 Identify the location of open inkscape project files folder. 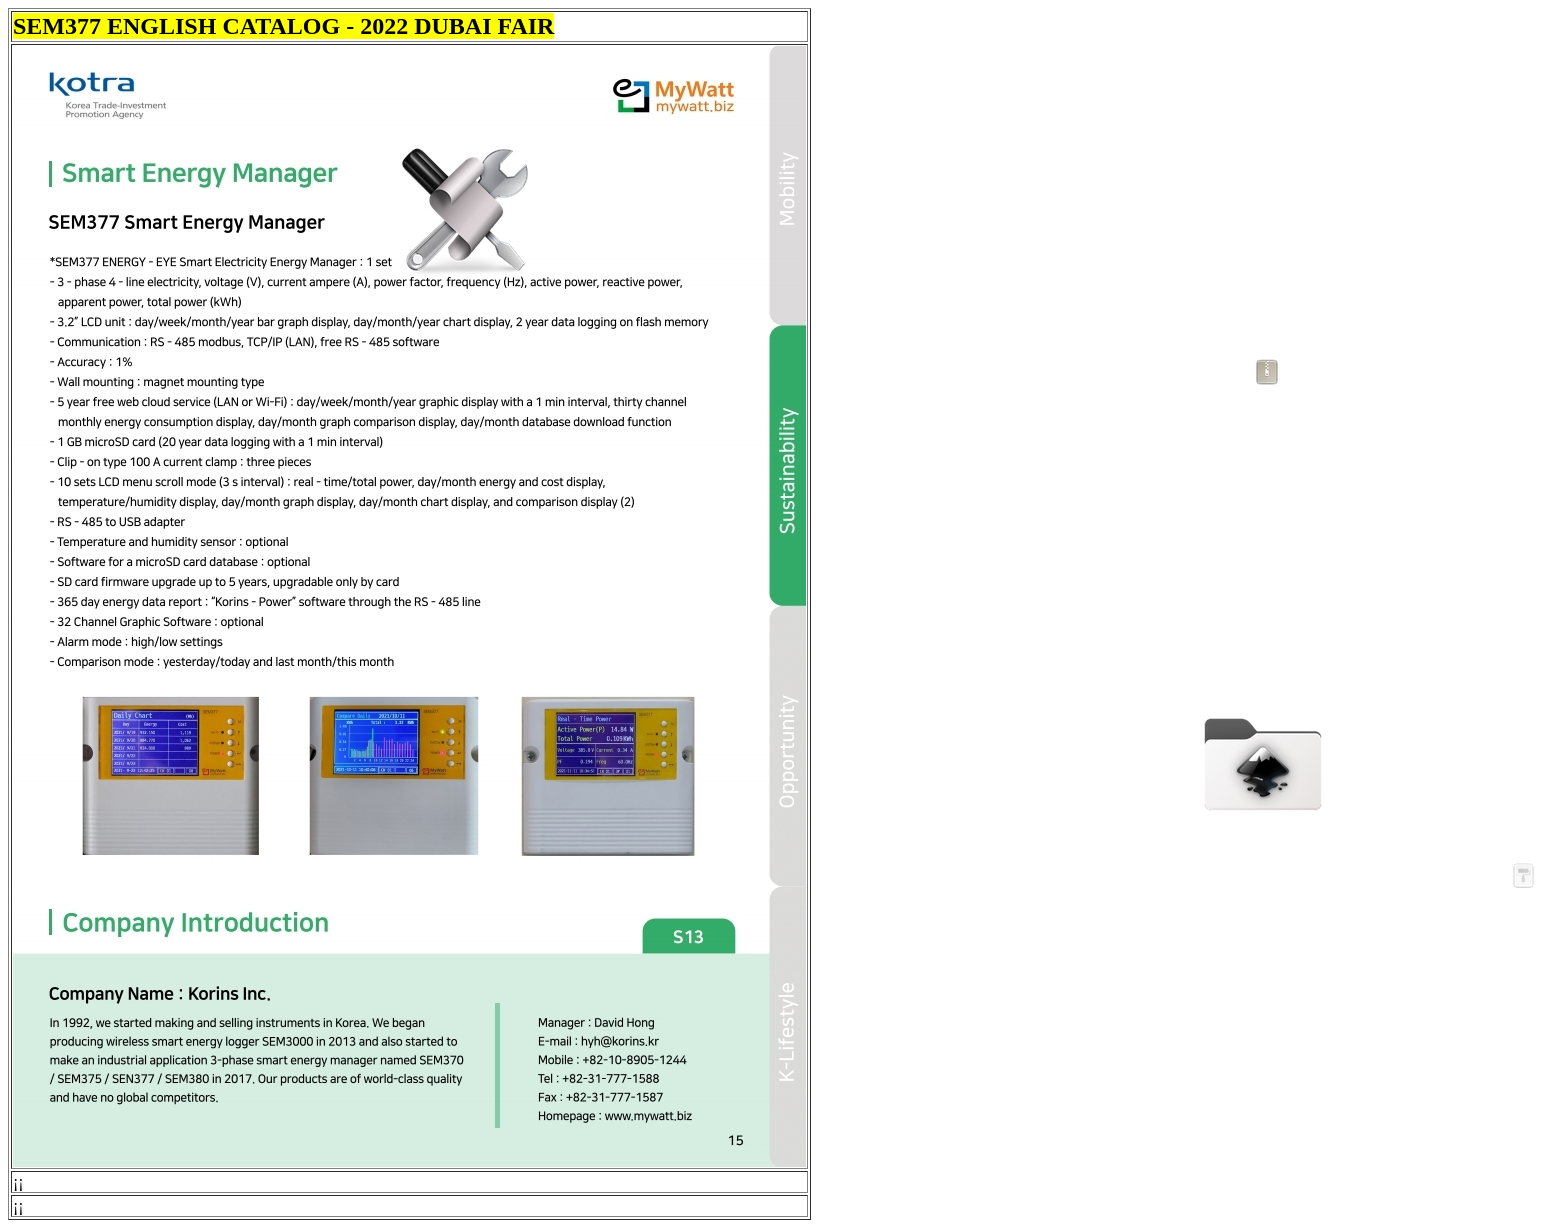
(1262, 767).